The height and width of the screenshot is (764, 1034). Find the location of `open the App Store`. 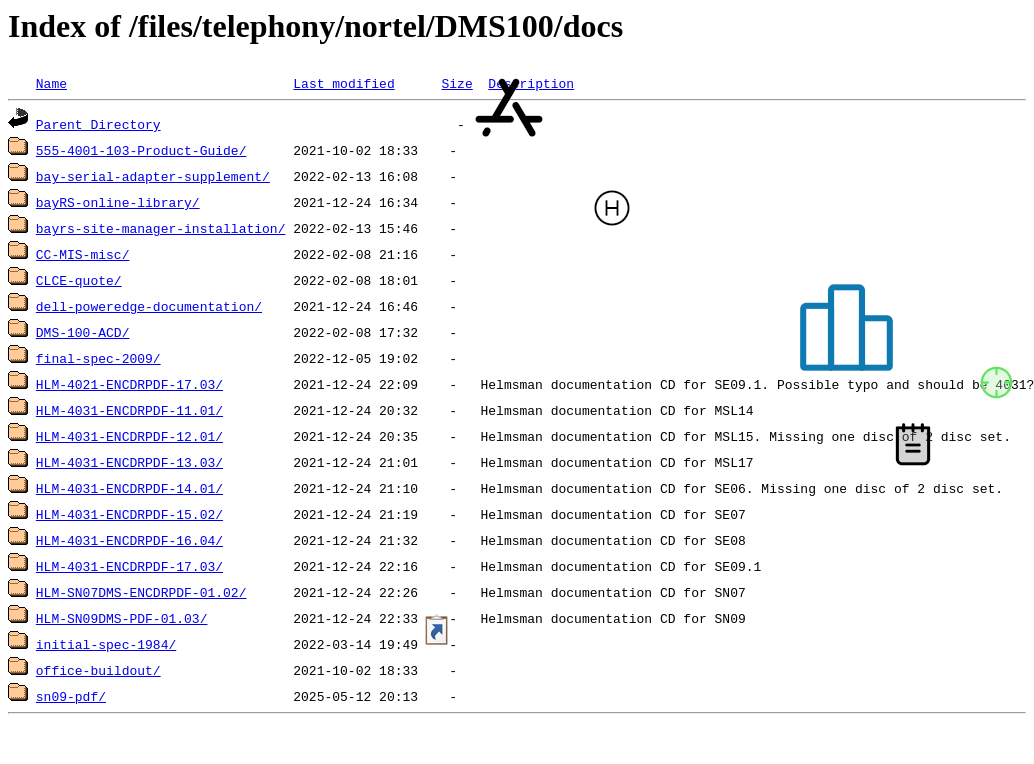

open the App Store is located at coordinates (509, 110).